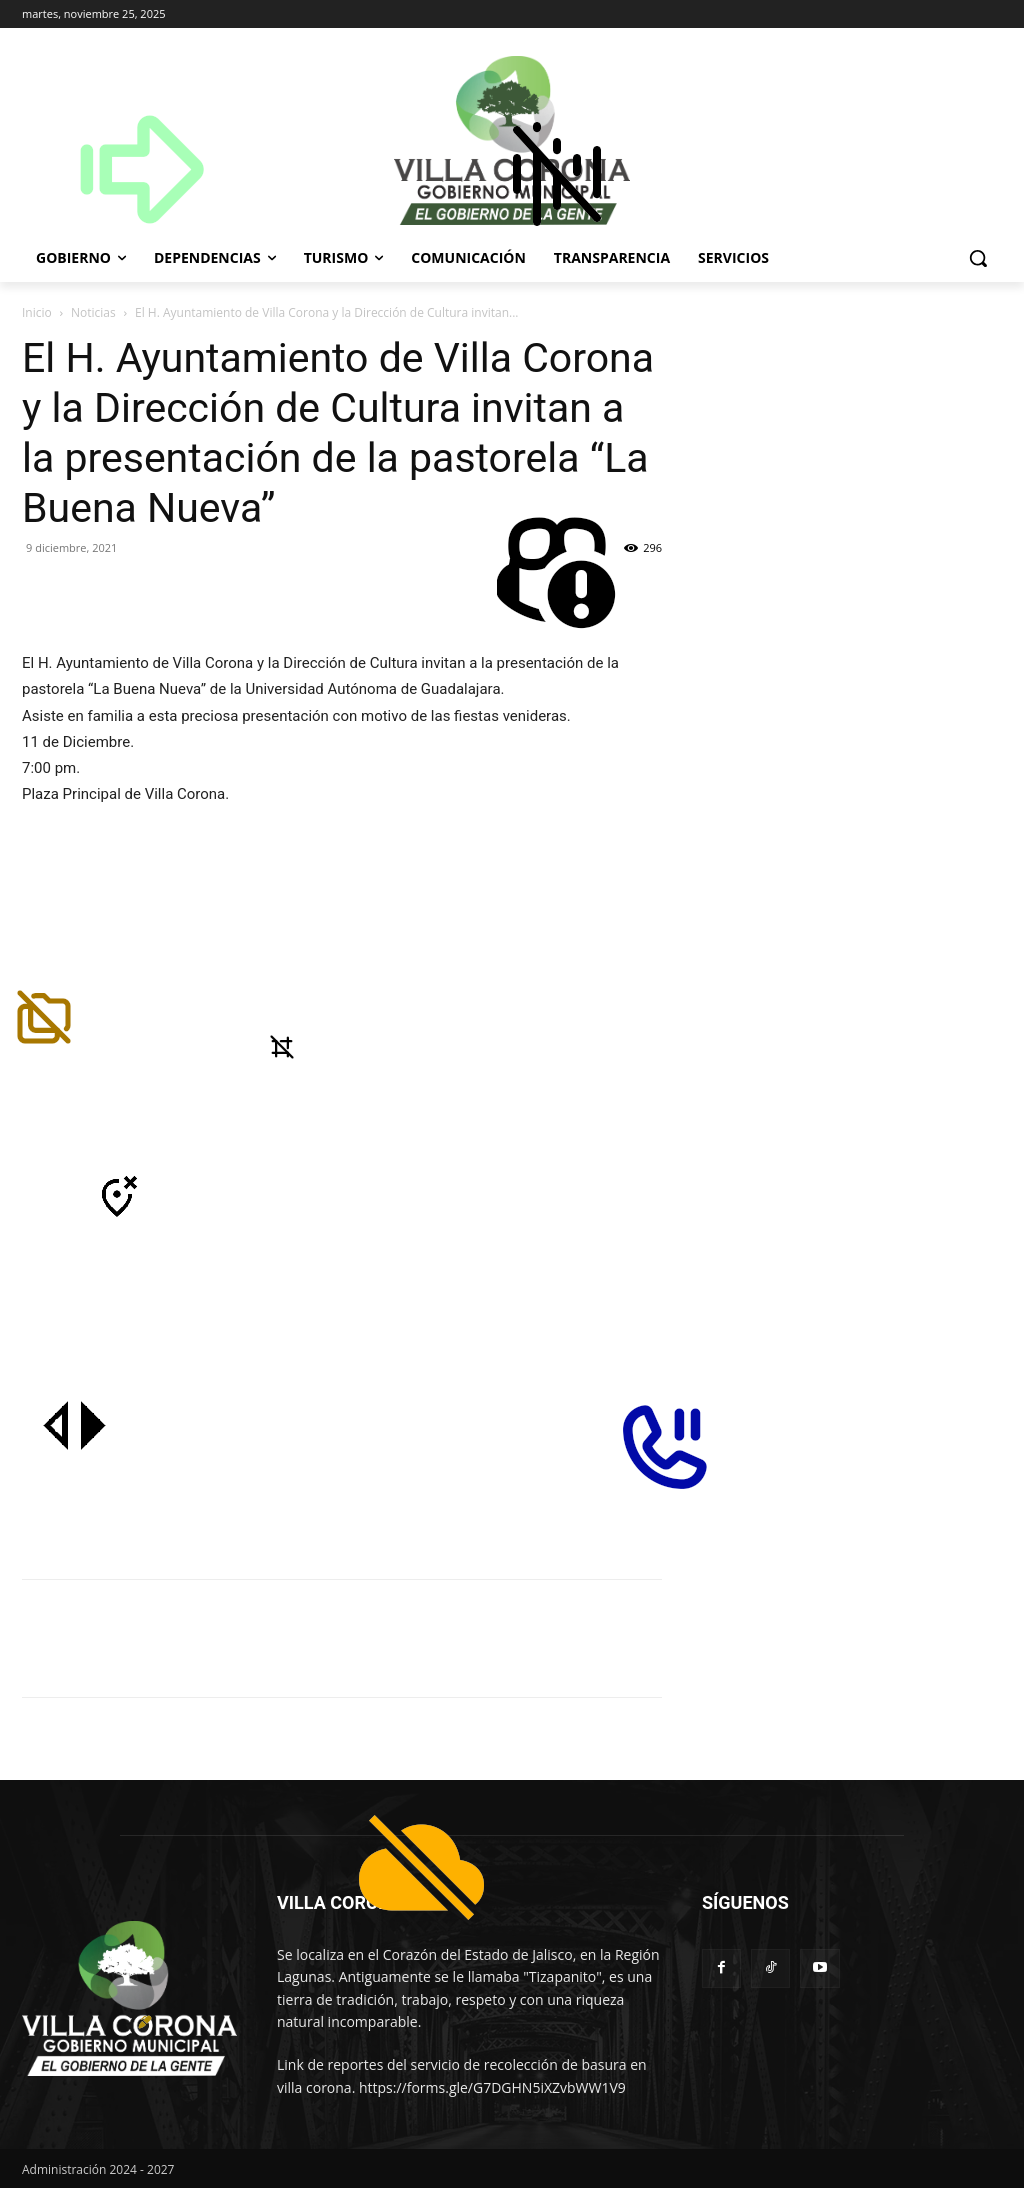 The height and width of the screenshot is (2188, 1024). What do you see at coordinates (143, 169) in the screenshot?
I see `go to next step or page` at bounding box center [143, 169].